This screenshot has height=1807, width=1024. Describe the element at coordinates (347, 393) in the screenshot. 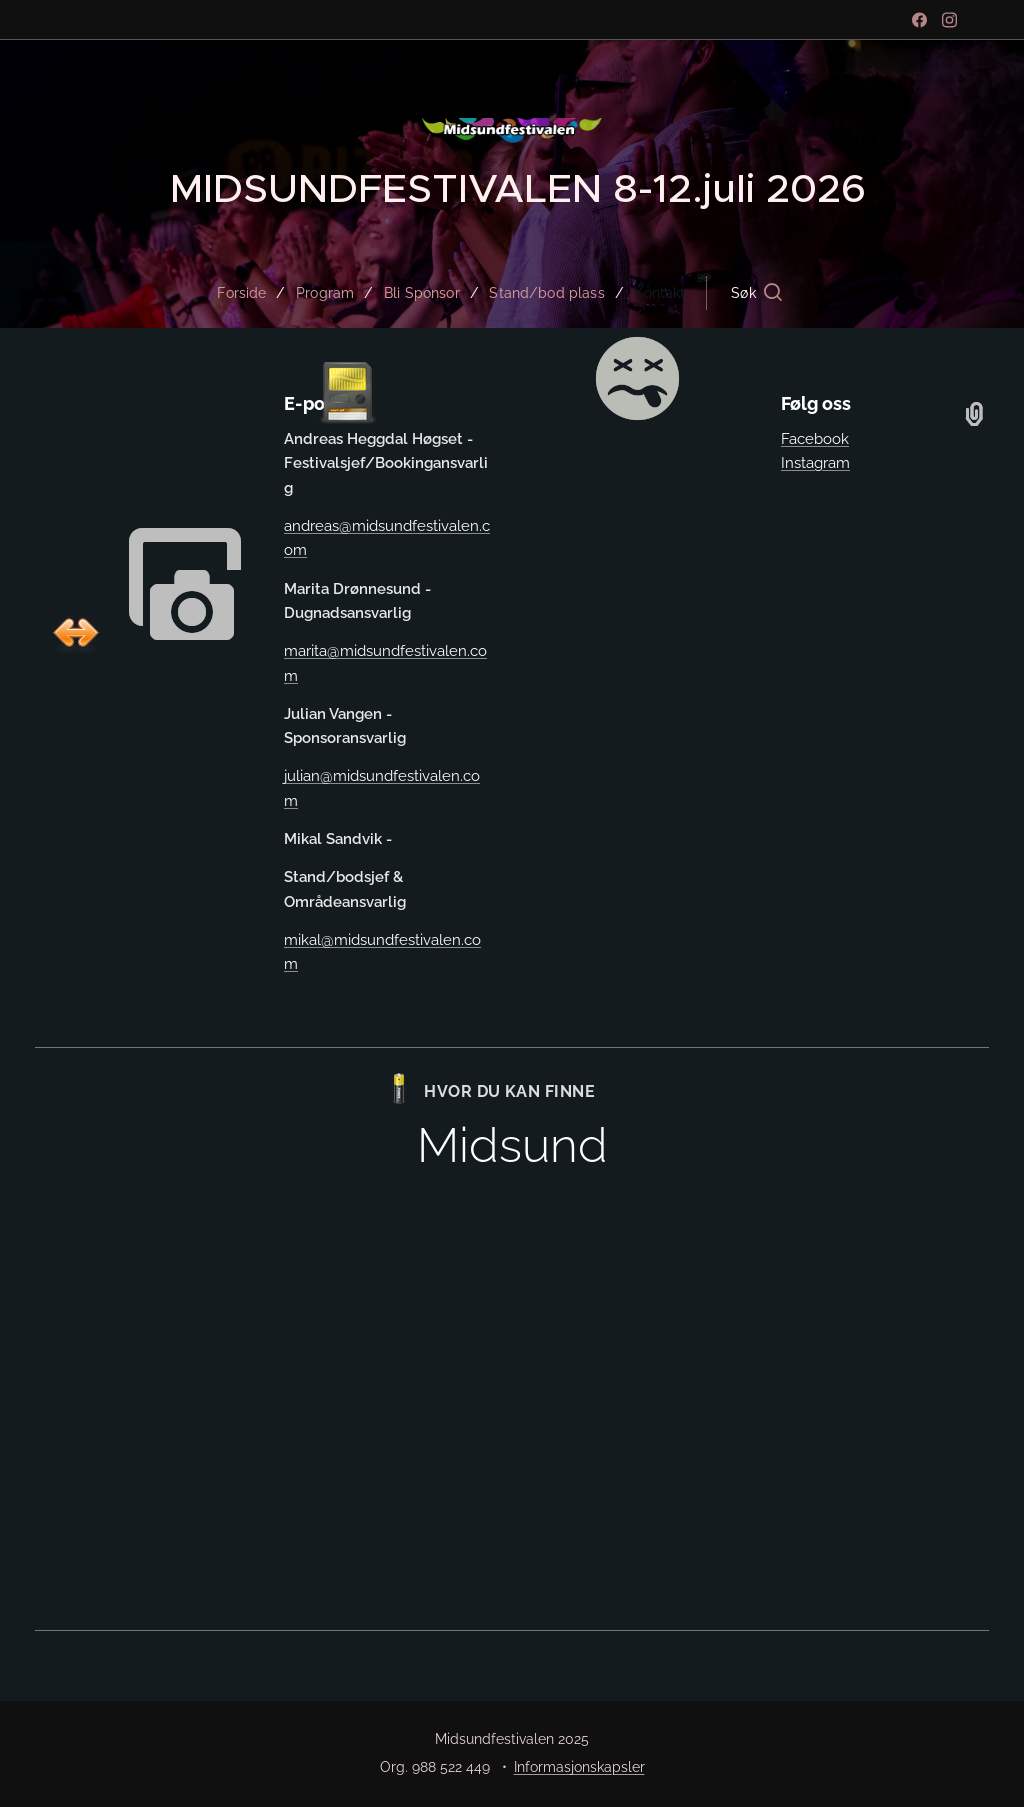

I see `access removable flash storage device` at that location.